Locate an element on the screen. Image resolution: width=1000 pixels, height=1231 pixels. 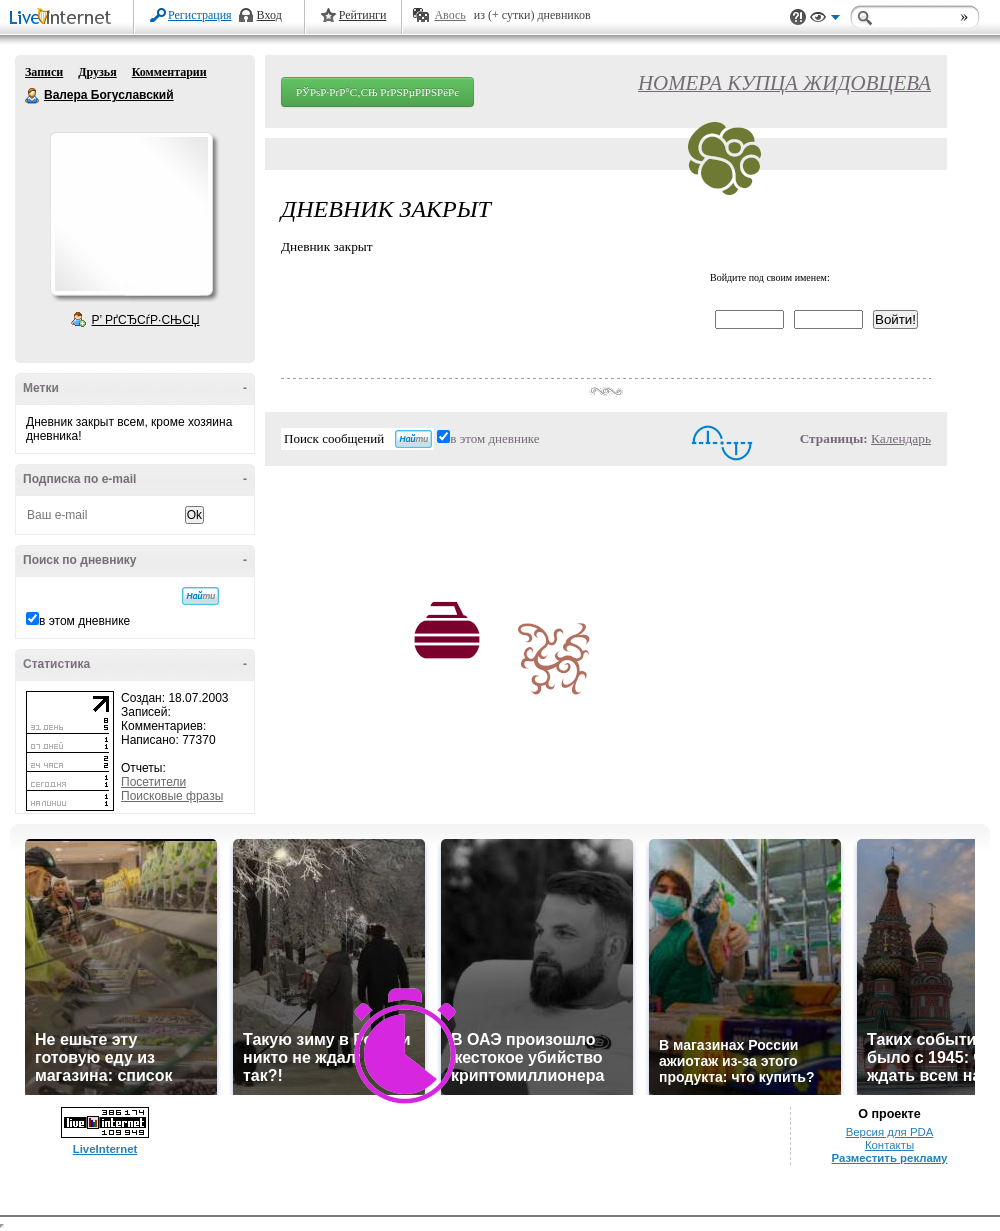
view diagram or flowchart is located at coordinates (722, 443).